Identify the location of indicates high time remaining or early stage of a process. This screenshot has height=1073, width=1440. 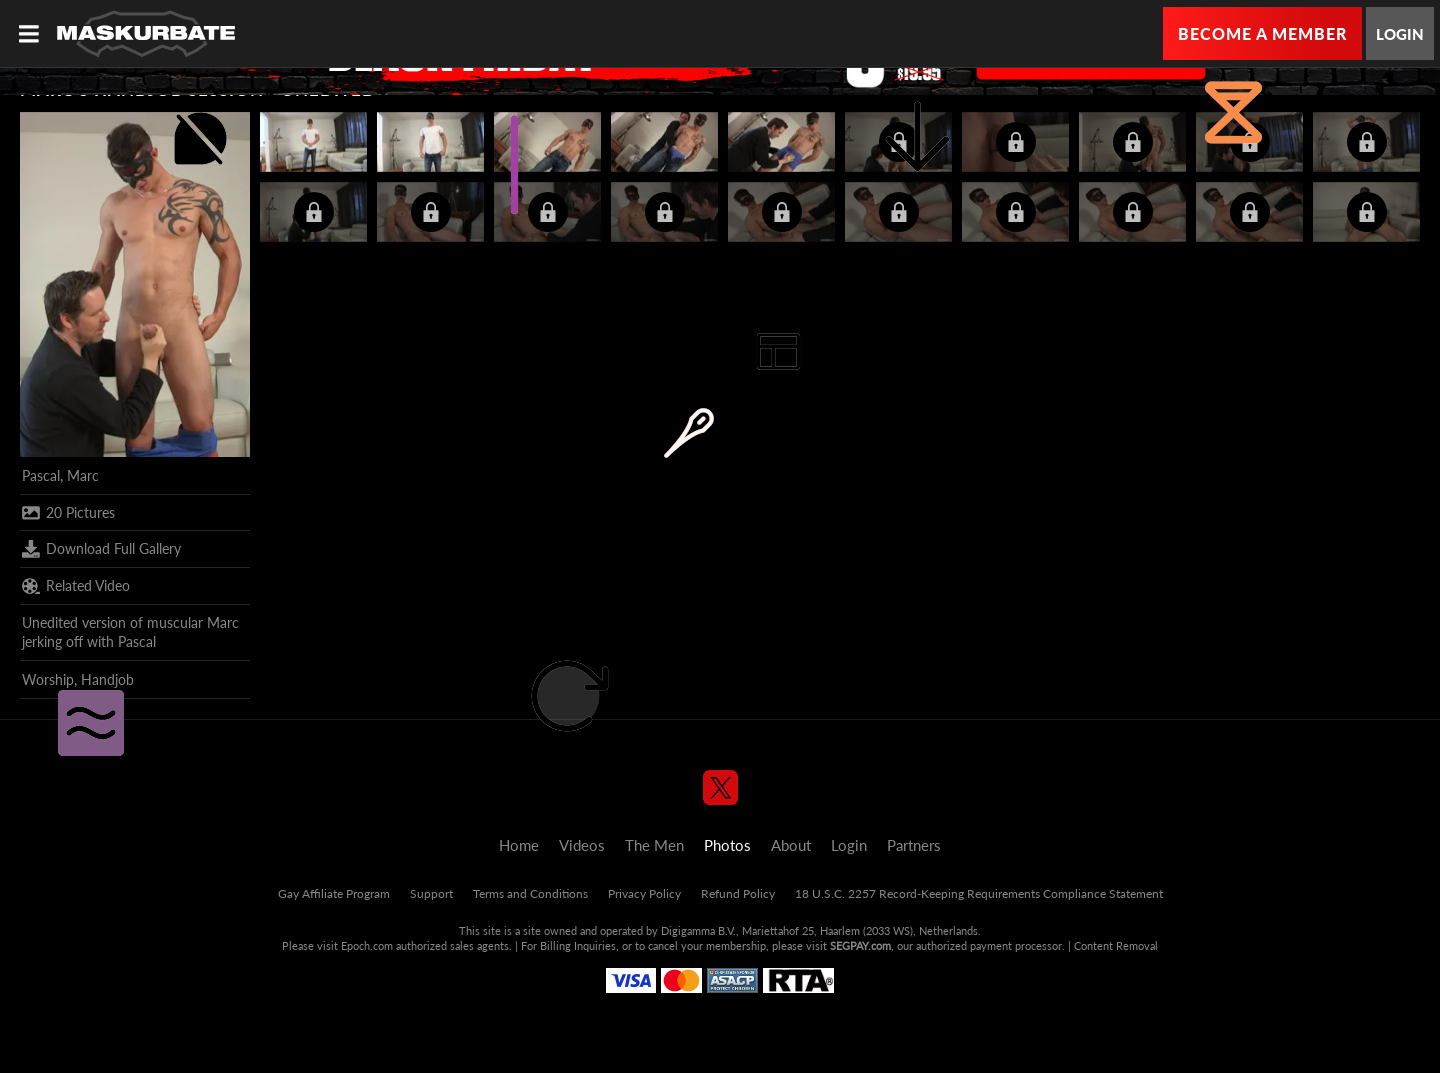
(1233, 112).